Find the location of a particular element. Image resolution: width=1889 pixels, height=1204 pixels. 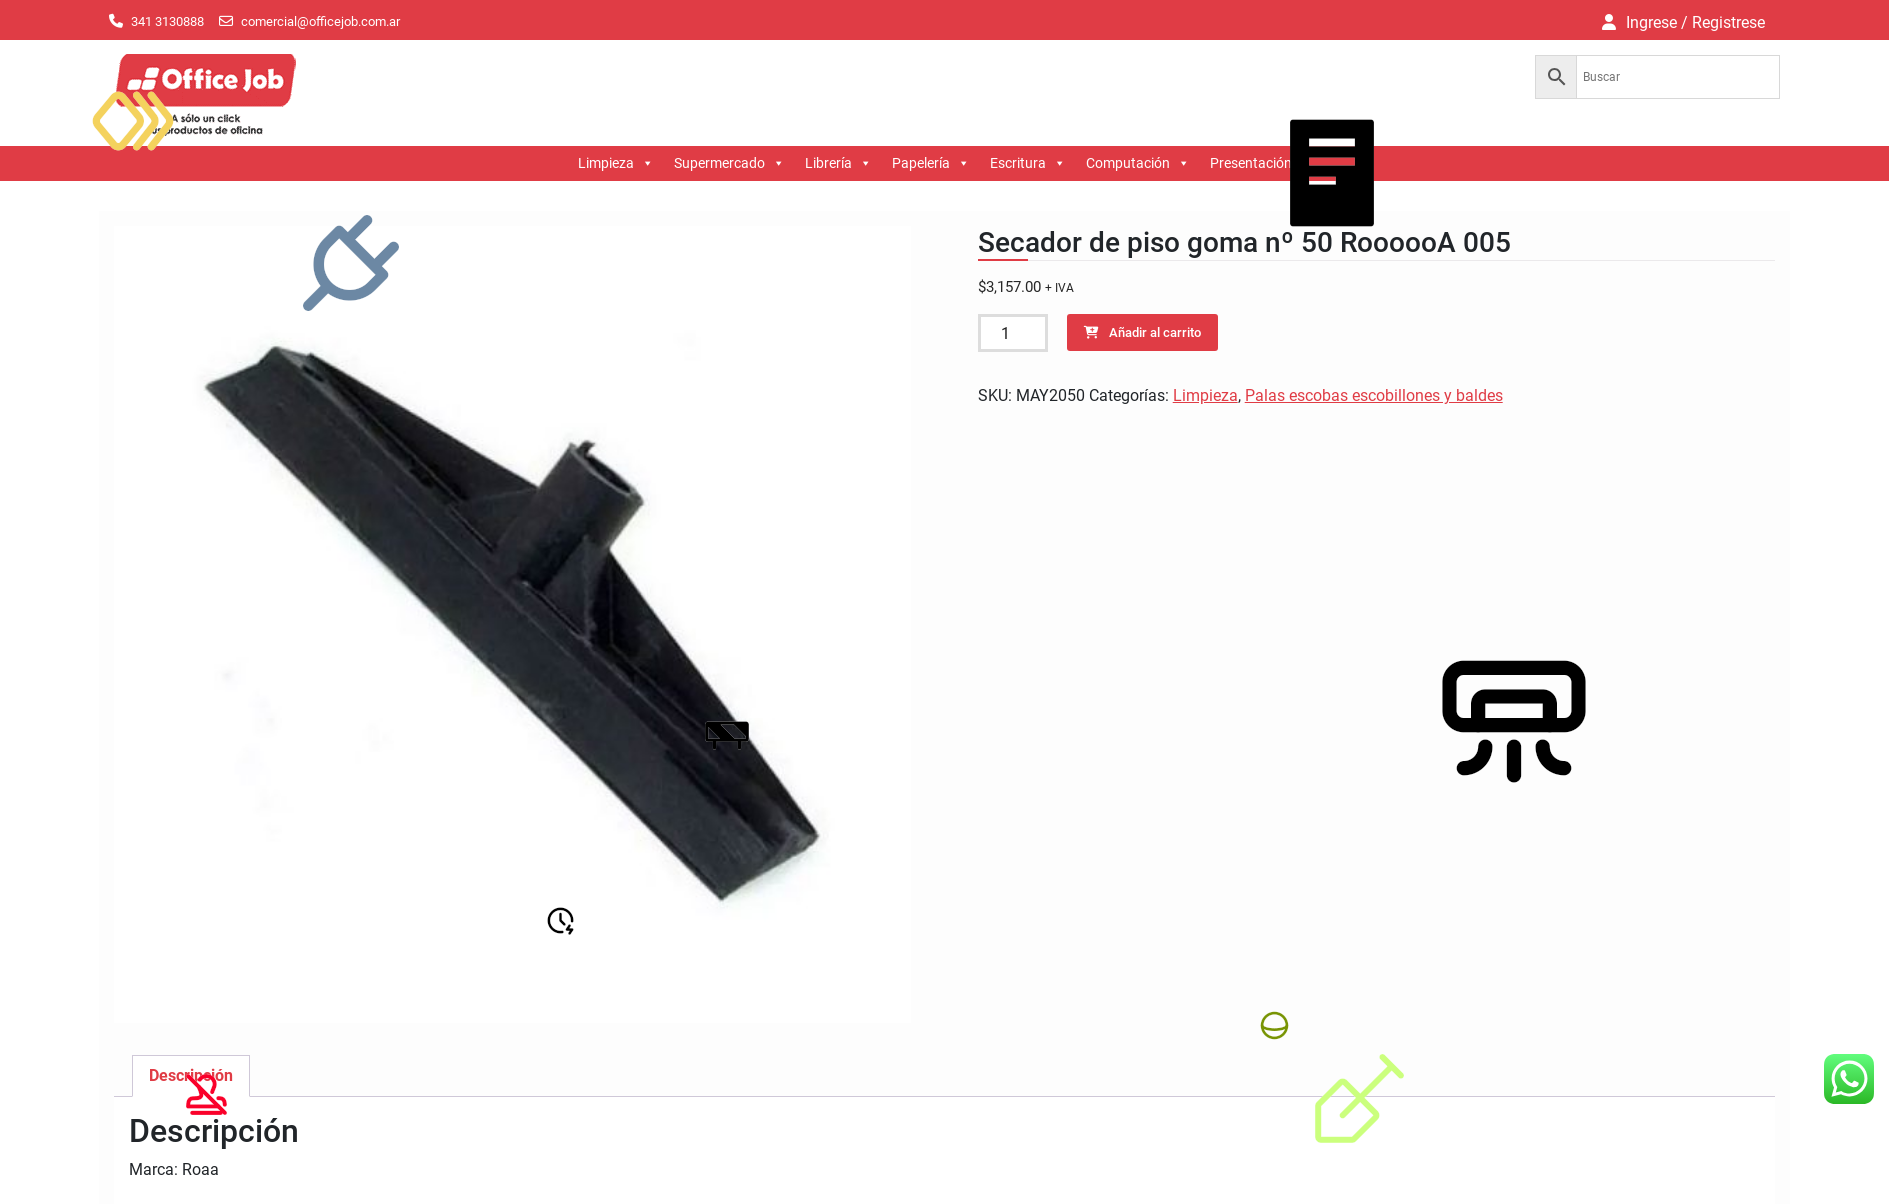

view 3D or globe-related content is located at coordinates (1274, 1025).